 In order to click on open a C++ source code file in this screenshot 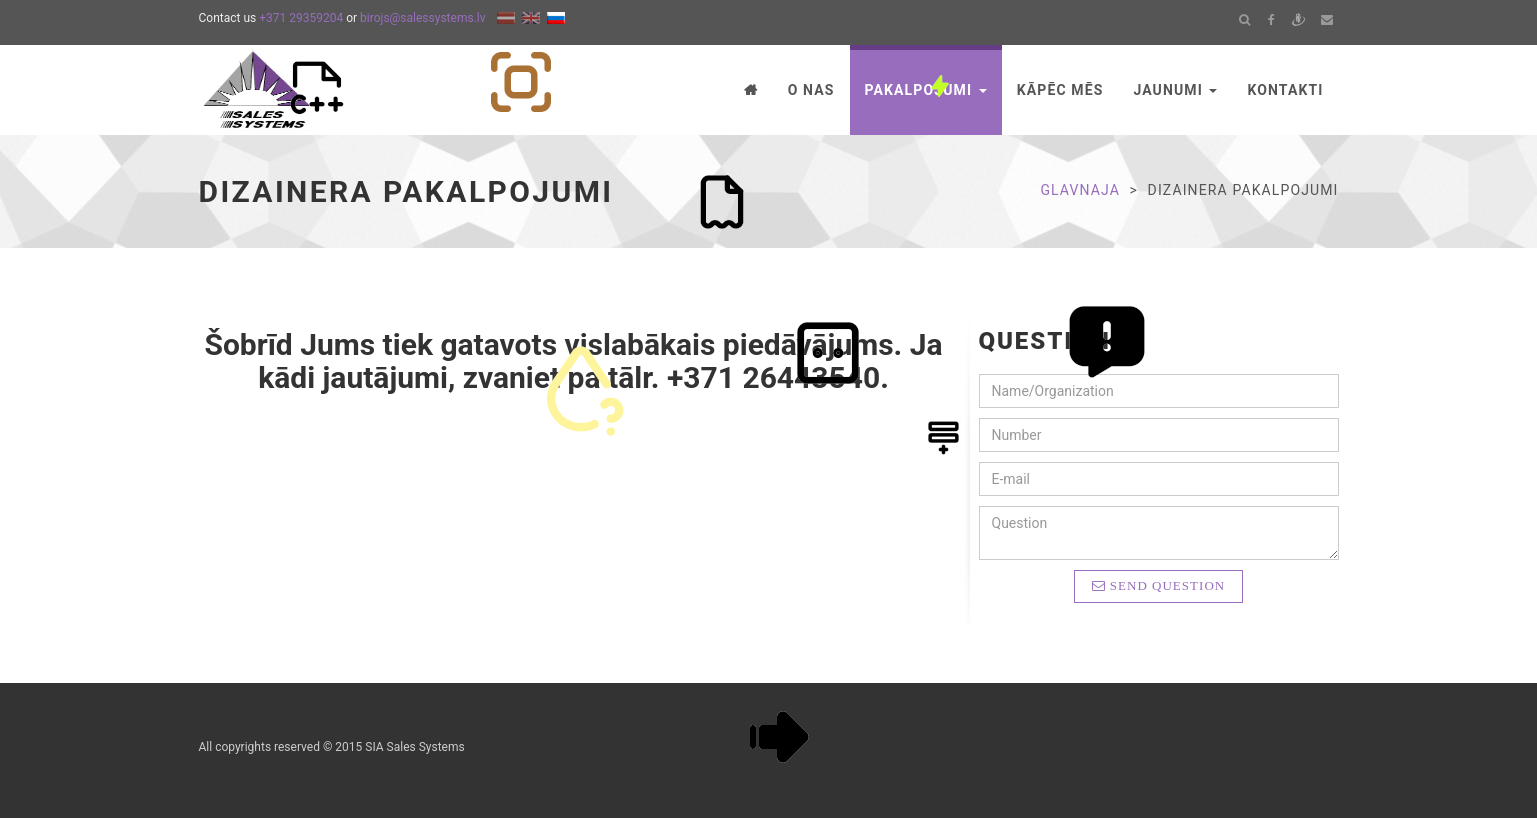, I will do `click(317, 90)`.